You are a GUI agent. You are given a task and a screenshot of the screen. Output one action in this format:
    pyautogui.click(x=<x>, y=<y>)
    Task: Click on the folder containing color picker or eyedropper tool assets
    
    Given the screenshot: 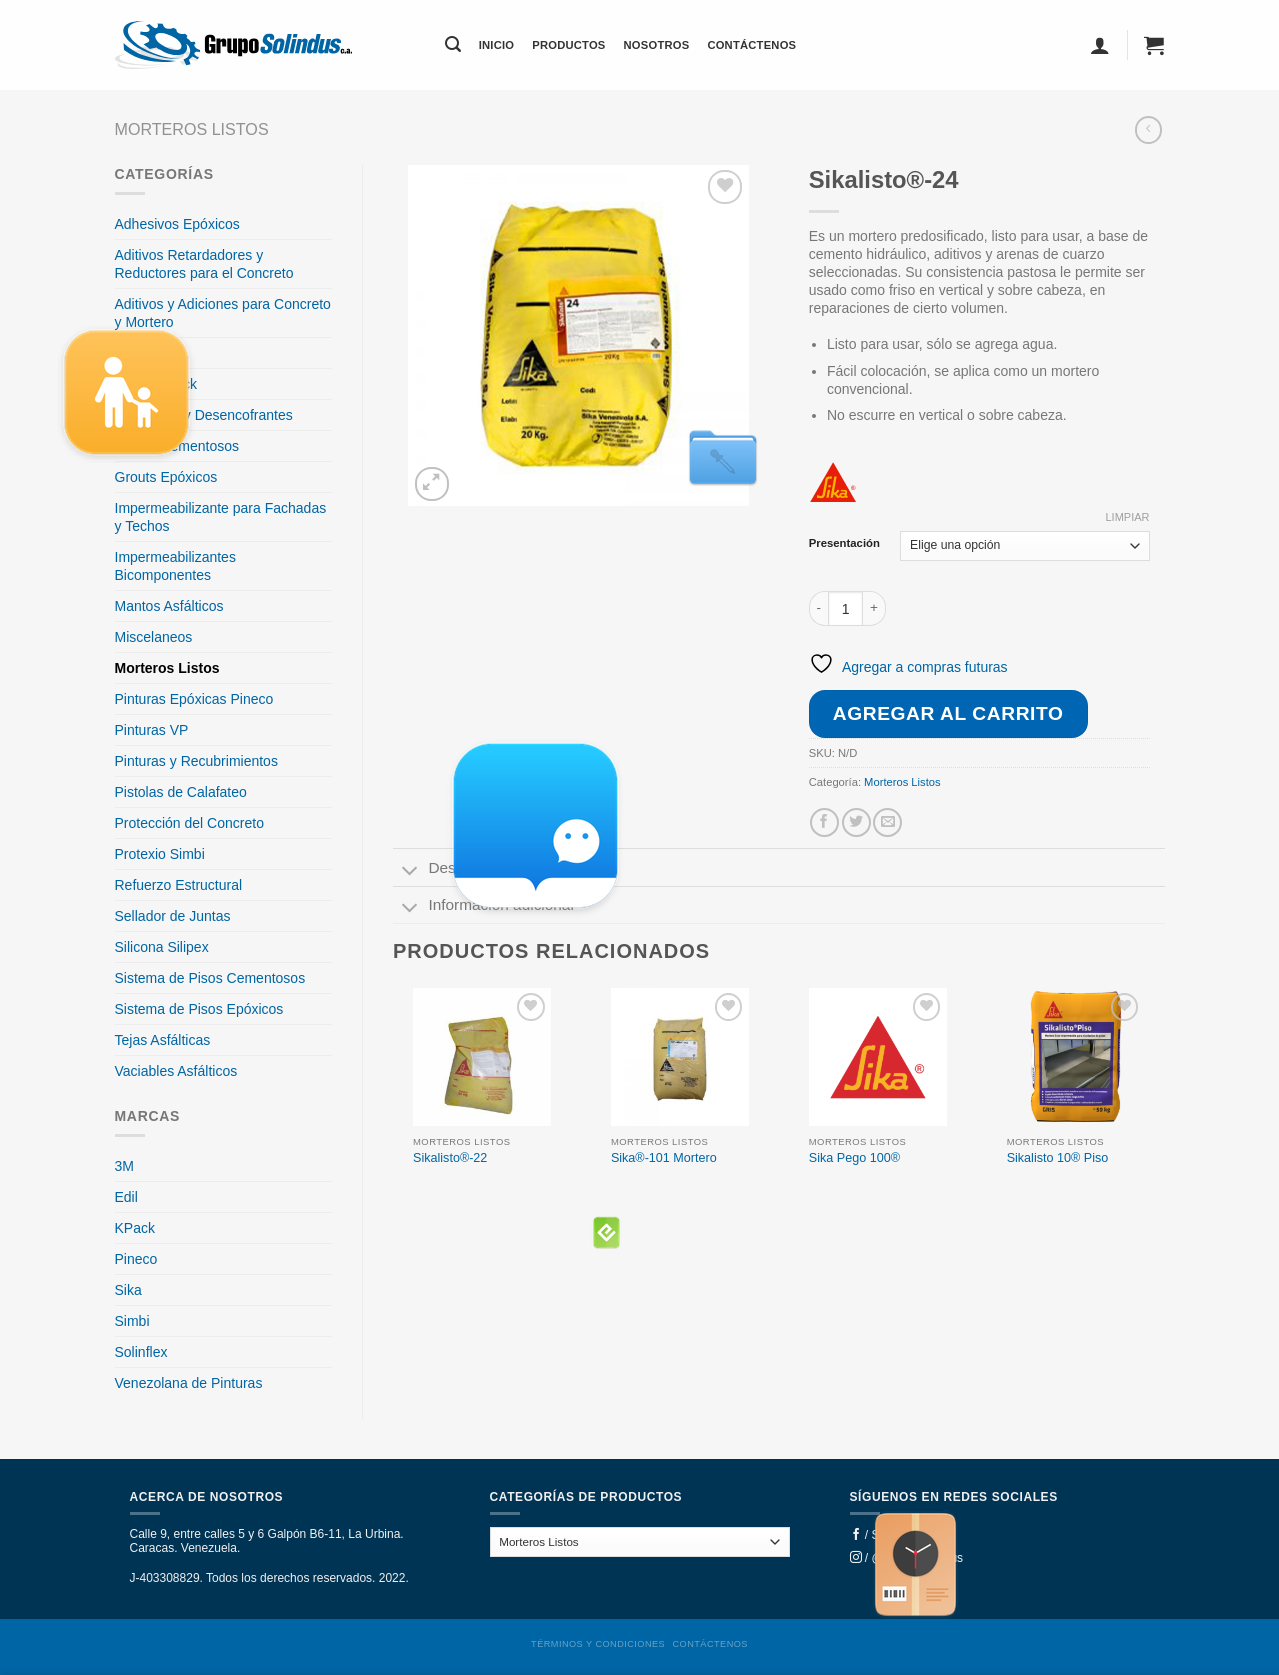 What is the action you would take?
    pyautogui.click(x=723, y=457)
    